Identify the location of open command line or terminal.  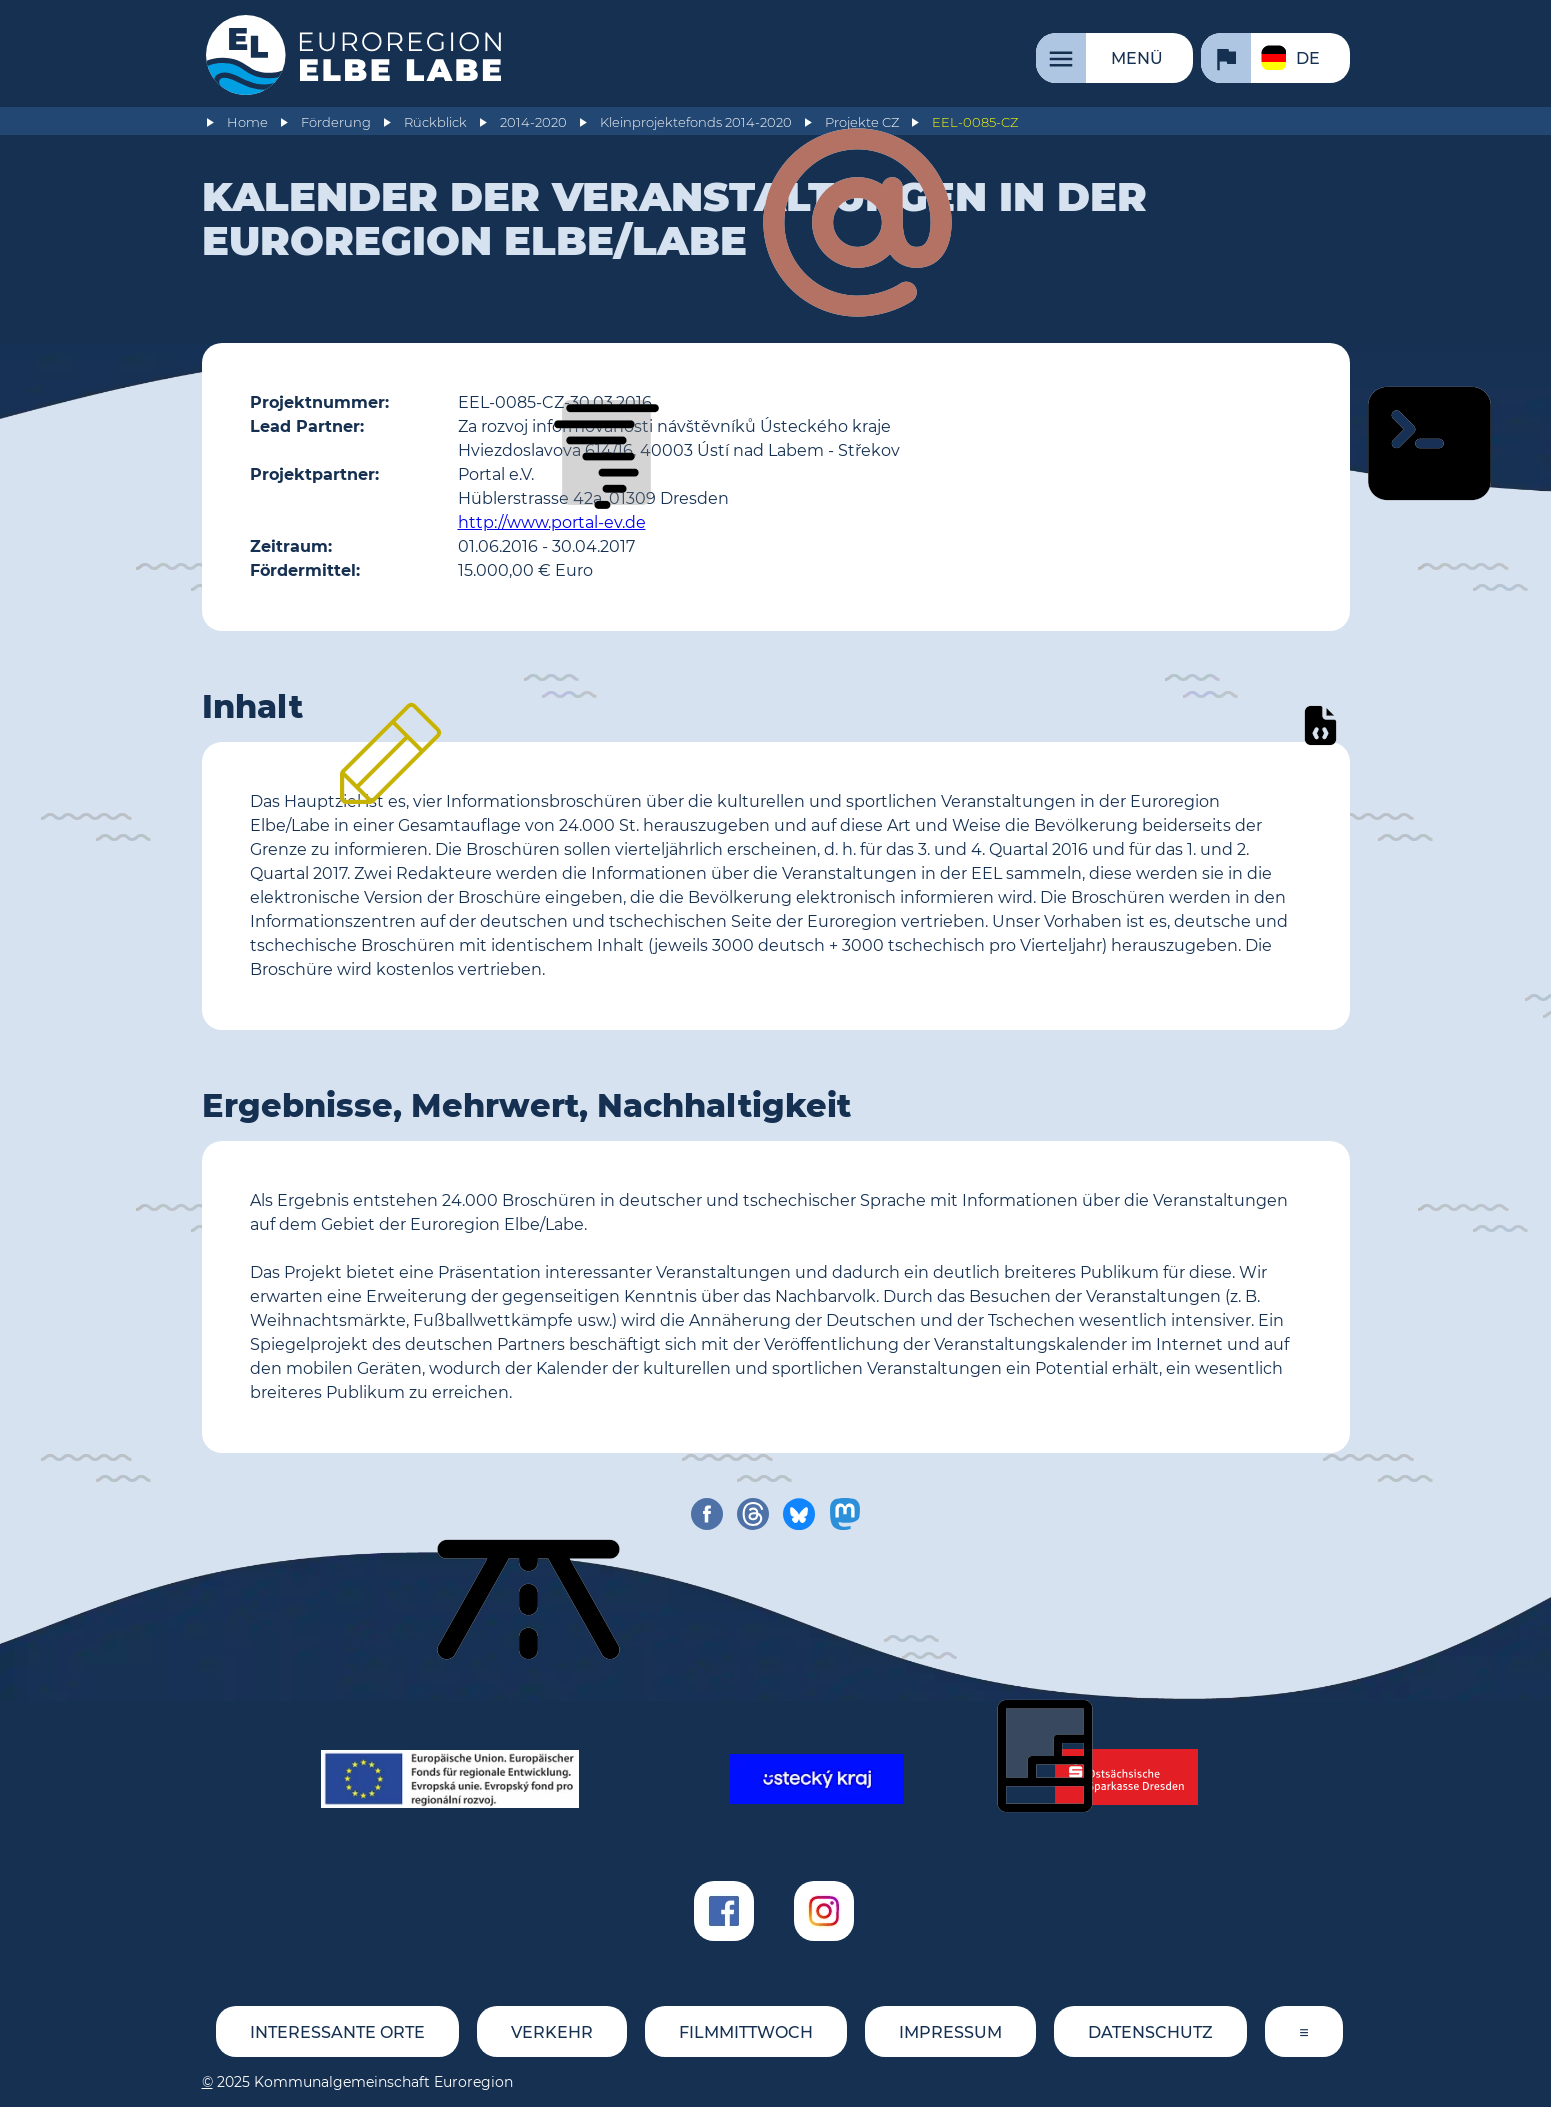
(1429, 443).